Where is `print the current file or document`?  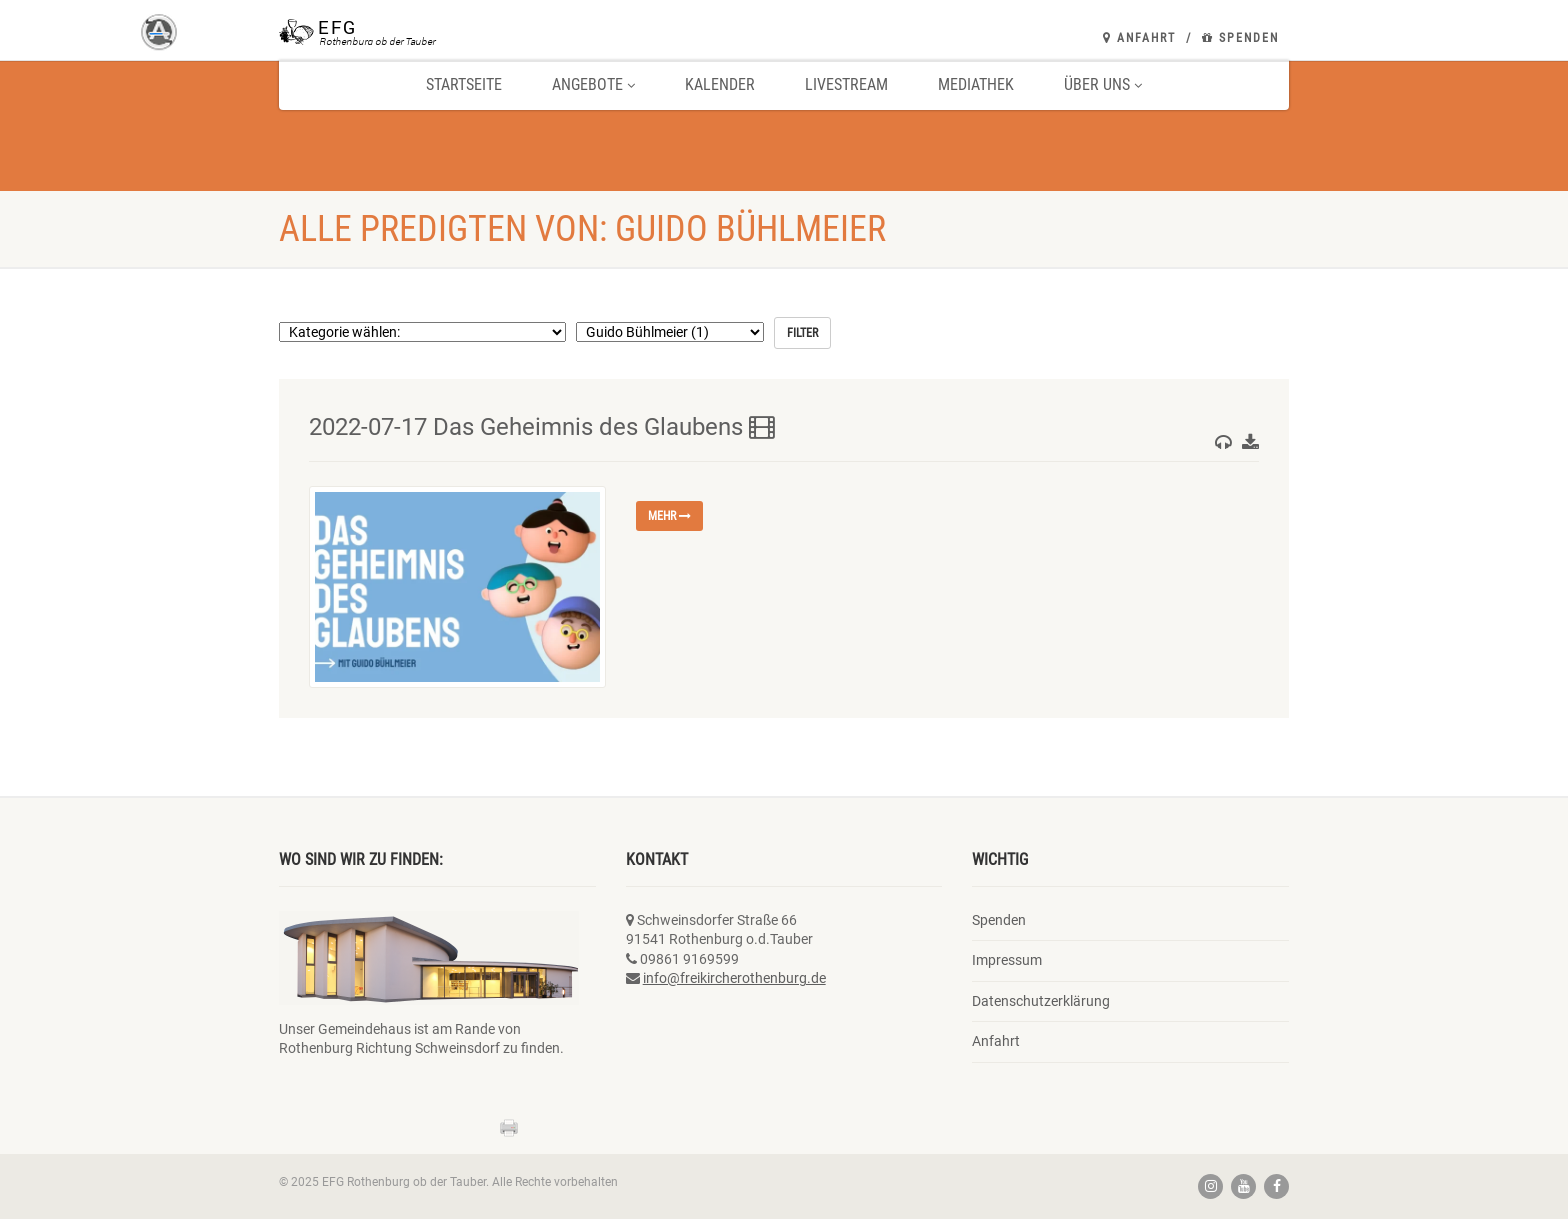 print the current file or document is located at coordinates (509, 1128).